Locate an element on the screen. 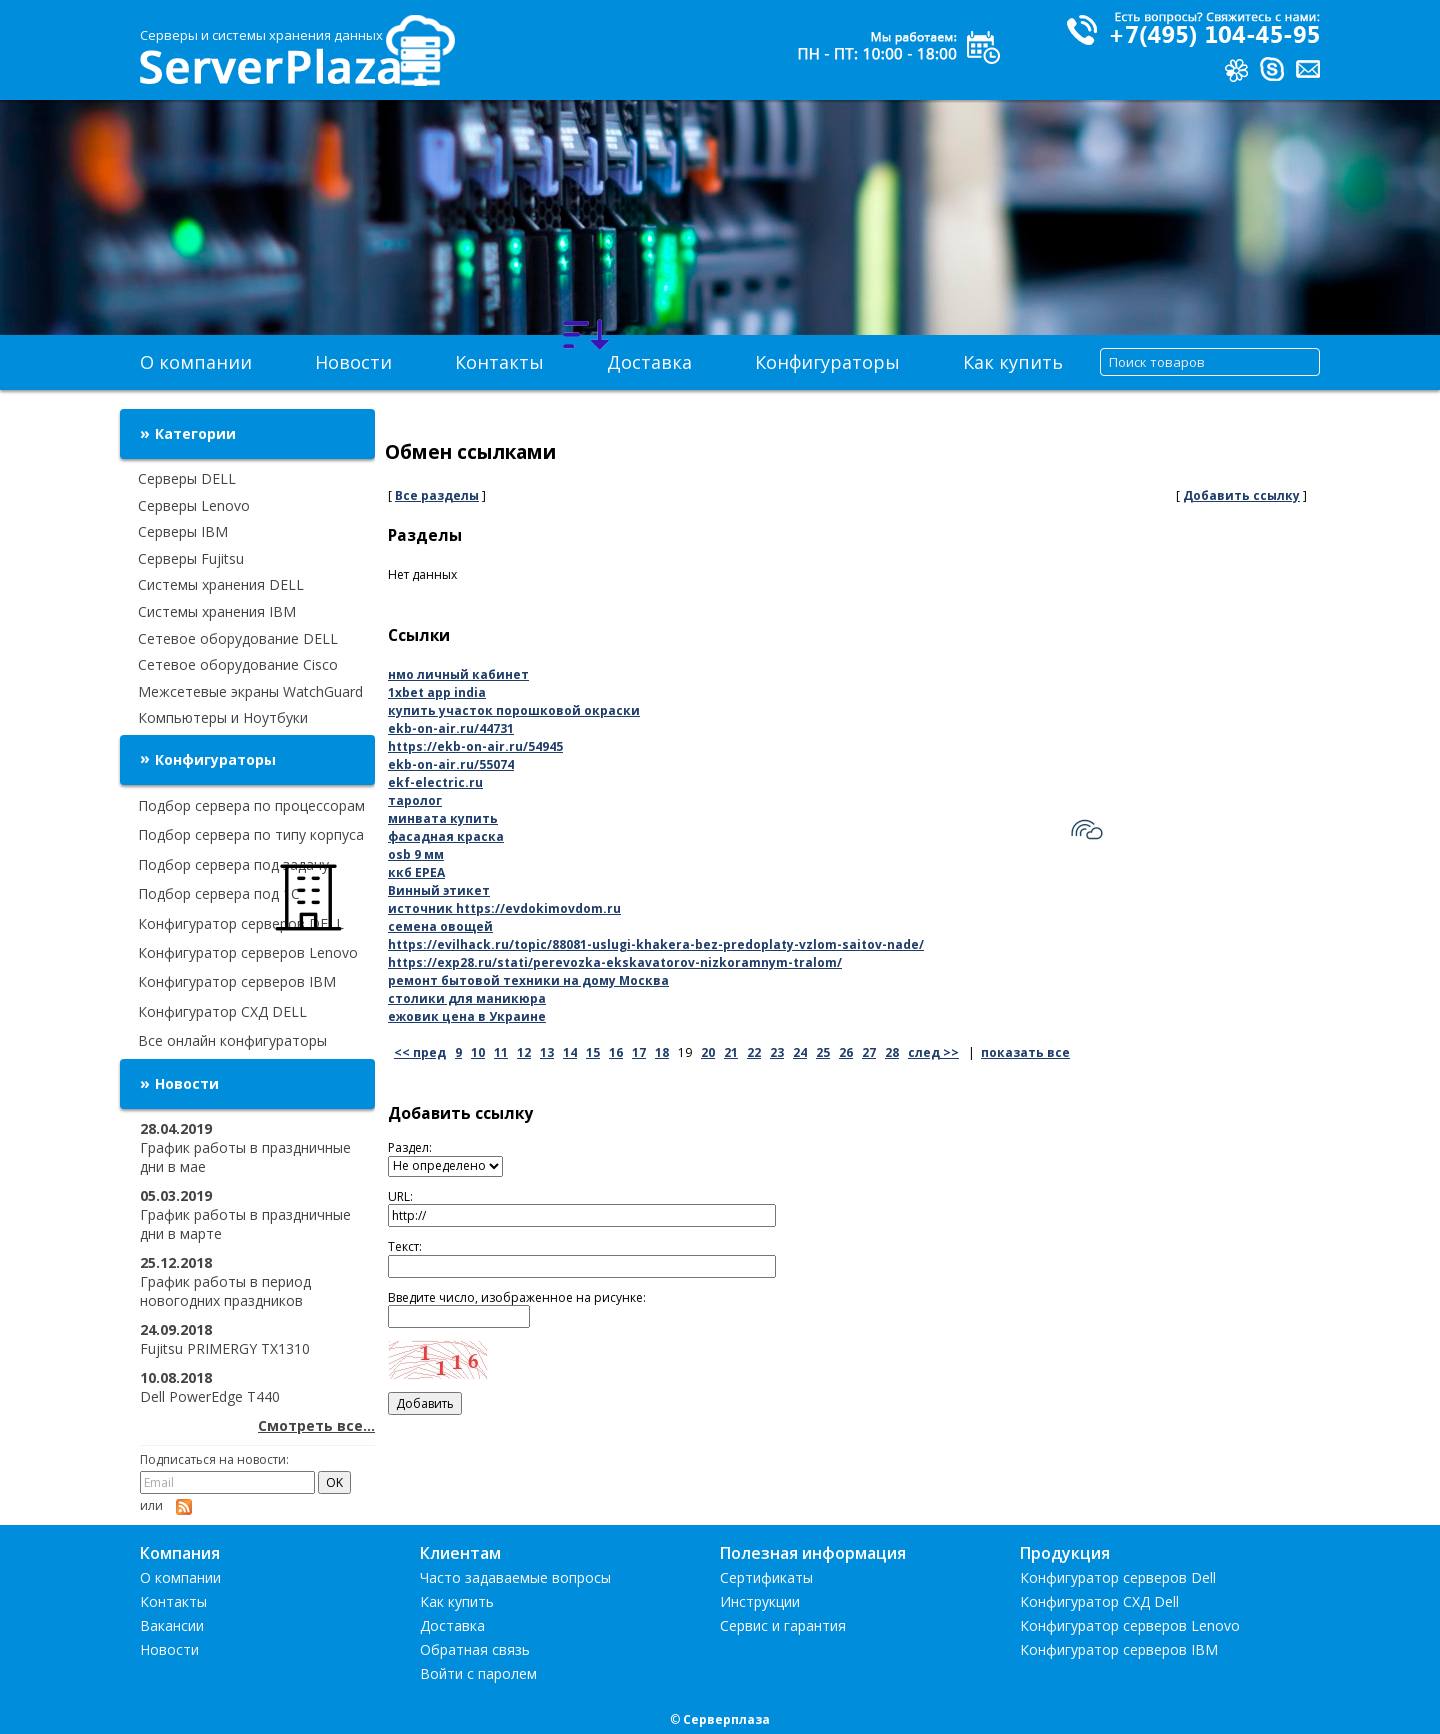  view weather conditions is located at coordinates (1087, 829).